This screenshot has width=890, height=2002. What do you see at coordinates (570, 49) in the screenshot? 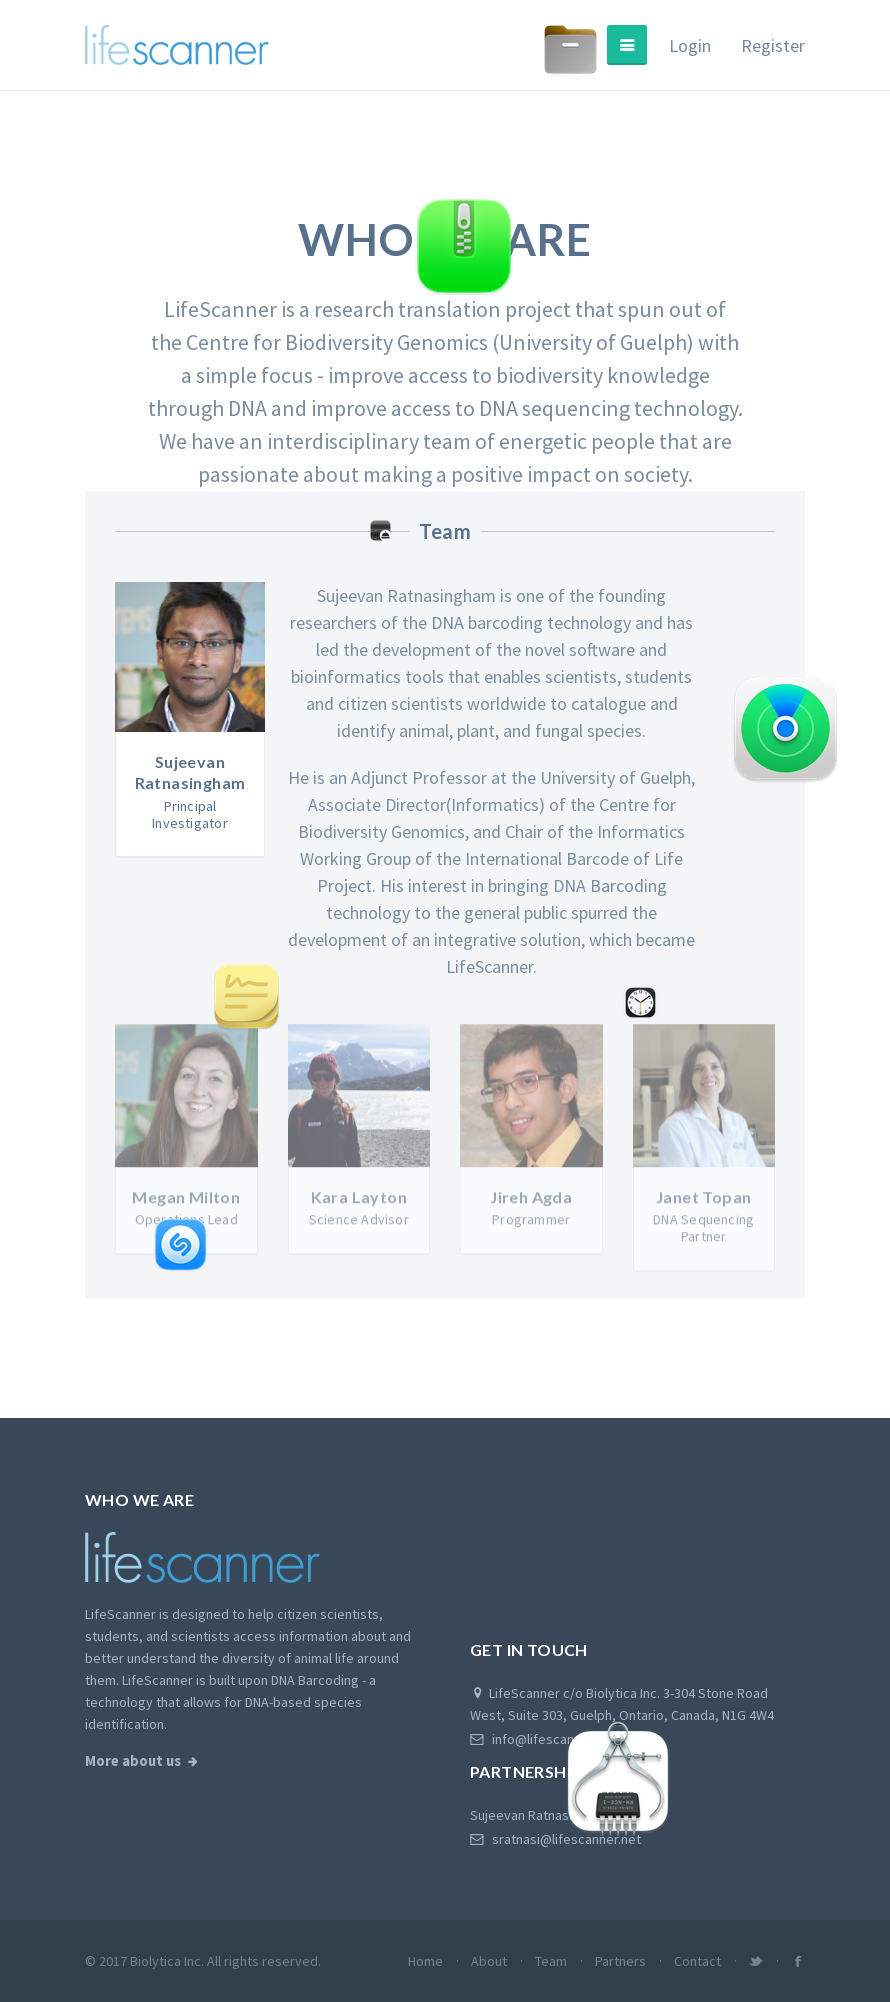
I see `open the file manager application` at bounding box center [570, 49].